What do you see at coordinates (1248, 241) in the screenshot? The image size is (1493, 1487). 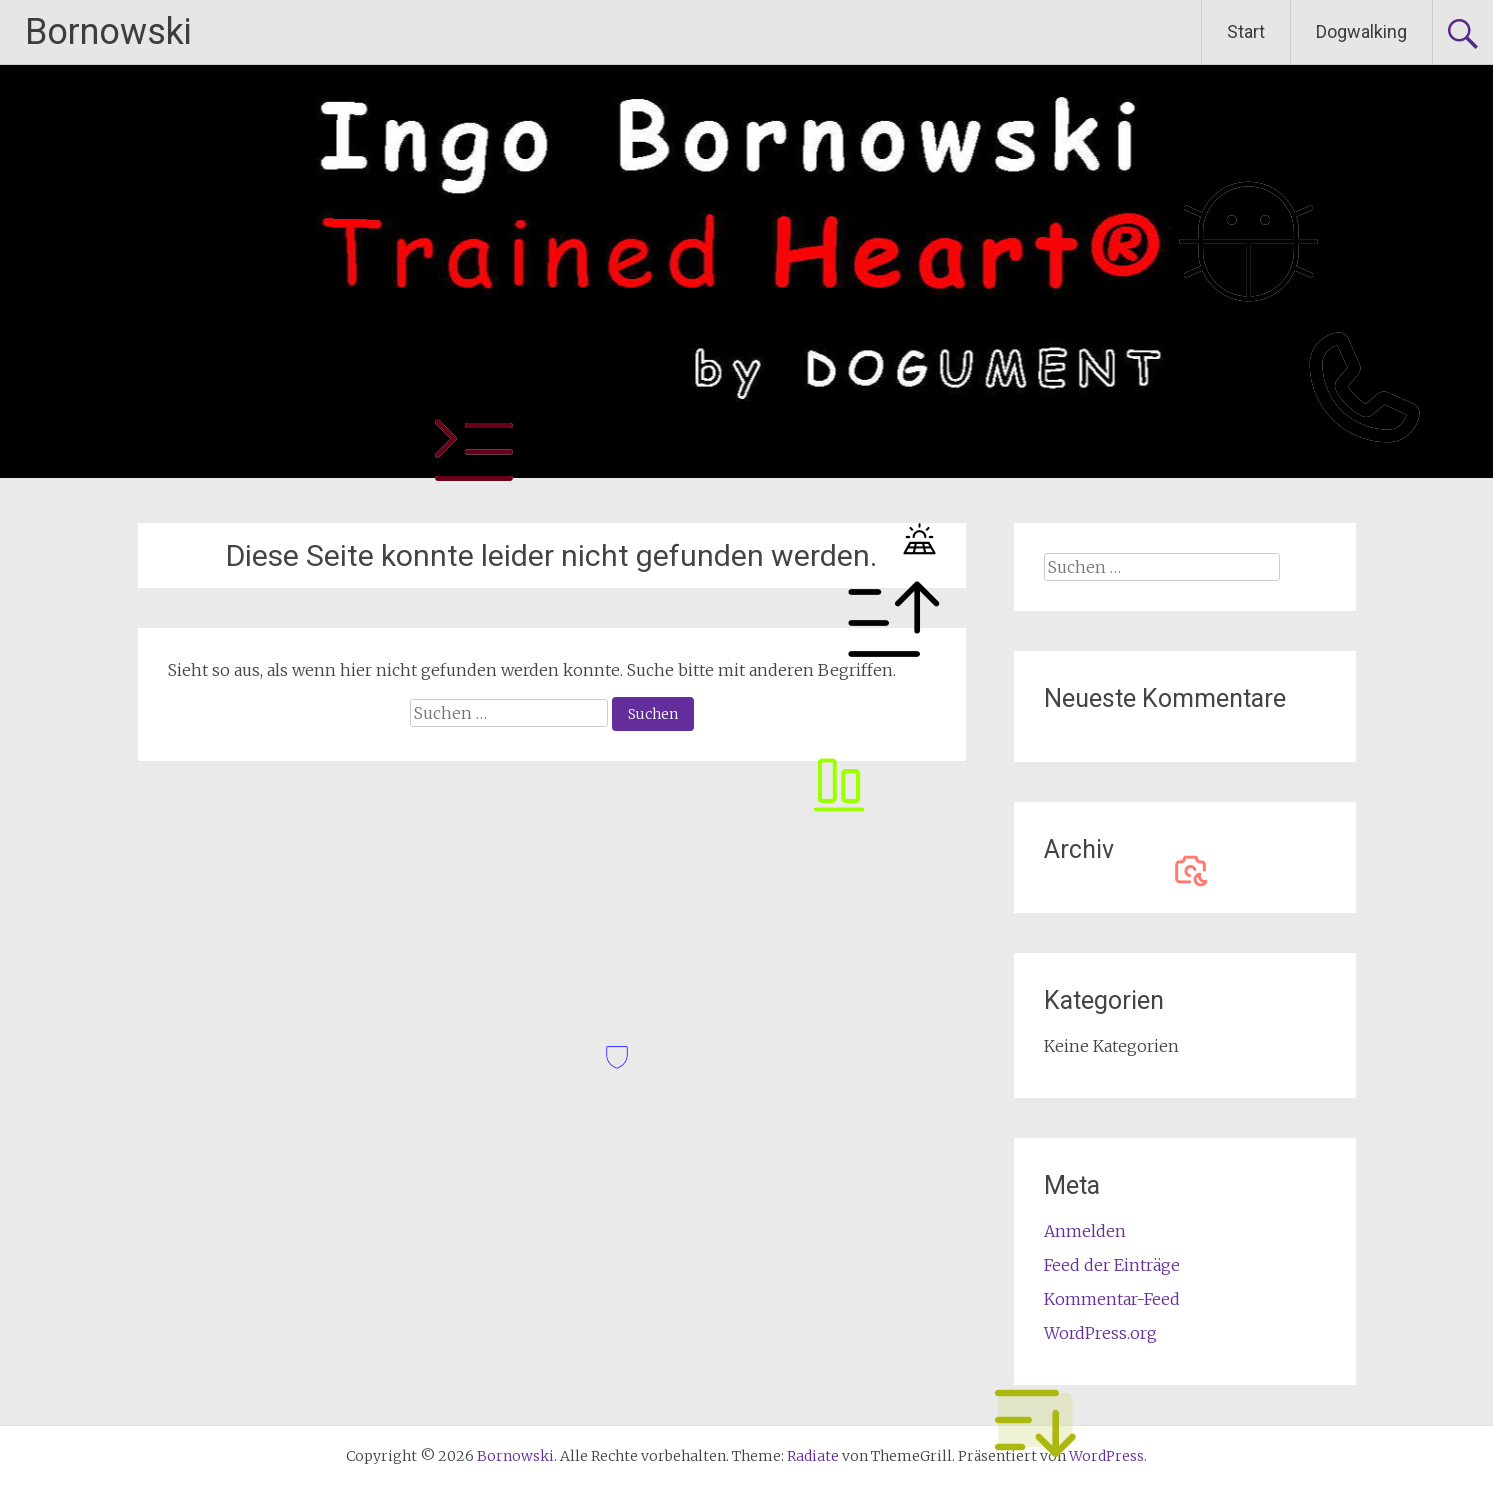 I see `report a bug or issue` at bounding box center [1248, 241].